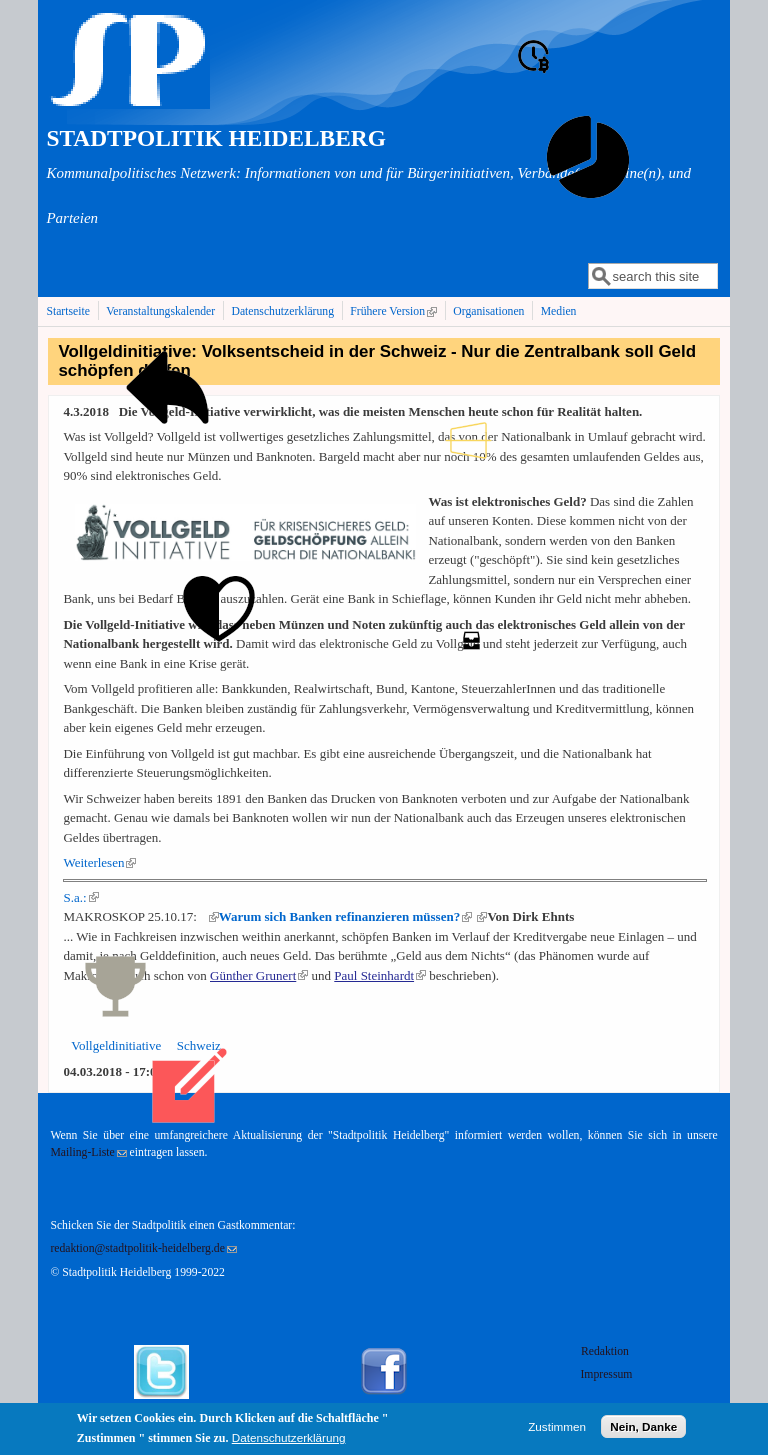  Describe the element at coordinates (468, 440) in the screenshot. I see `adjust perspective or viewing angle` at that location.